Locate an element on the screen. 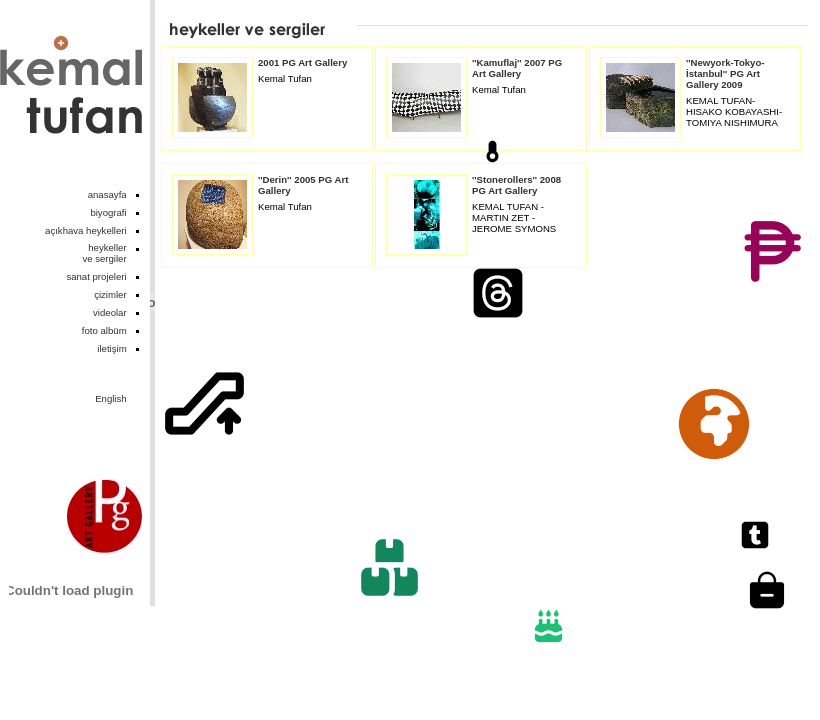 The height and width of the screenshot is (720, 820). indicates lowest temperature setting or reading is located at coordinates (492, 151).